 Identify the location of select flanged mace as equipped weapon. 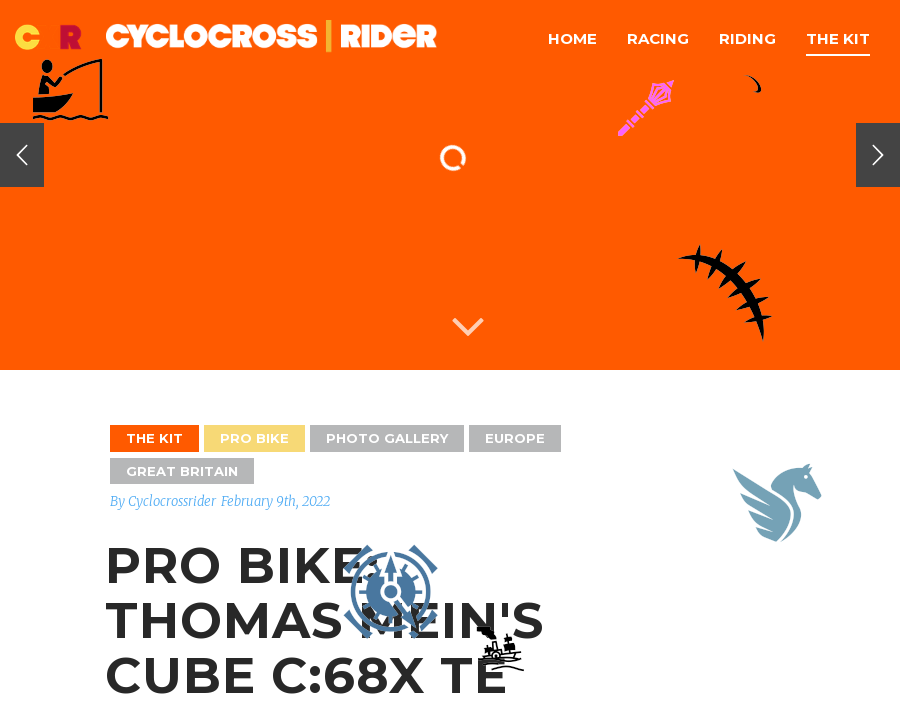
(646, 107).